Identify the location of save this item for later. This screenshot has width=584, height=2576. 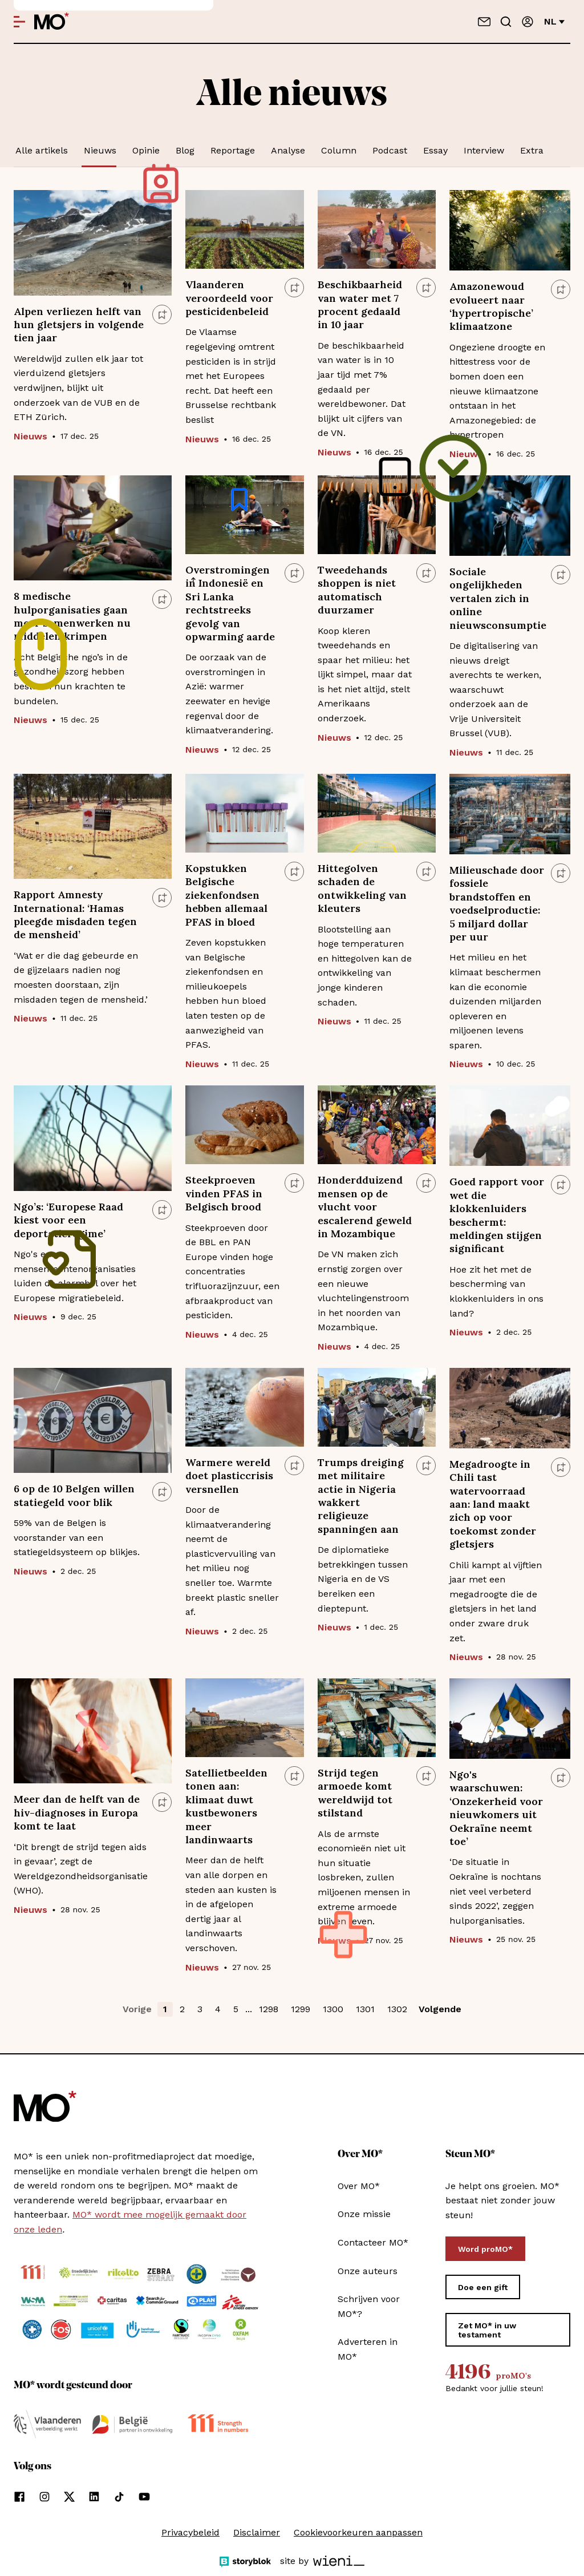
(239, 499).